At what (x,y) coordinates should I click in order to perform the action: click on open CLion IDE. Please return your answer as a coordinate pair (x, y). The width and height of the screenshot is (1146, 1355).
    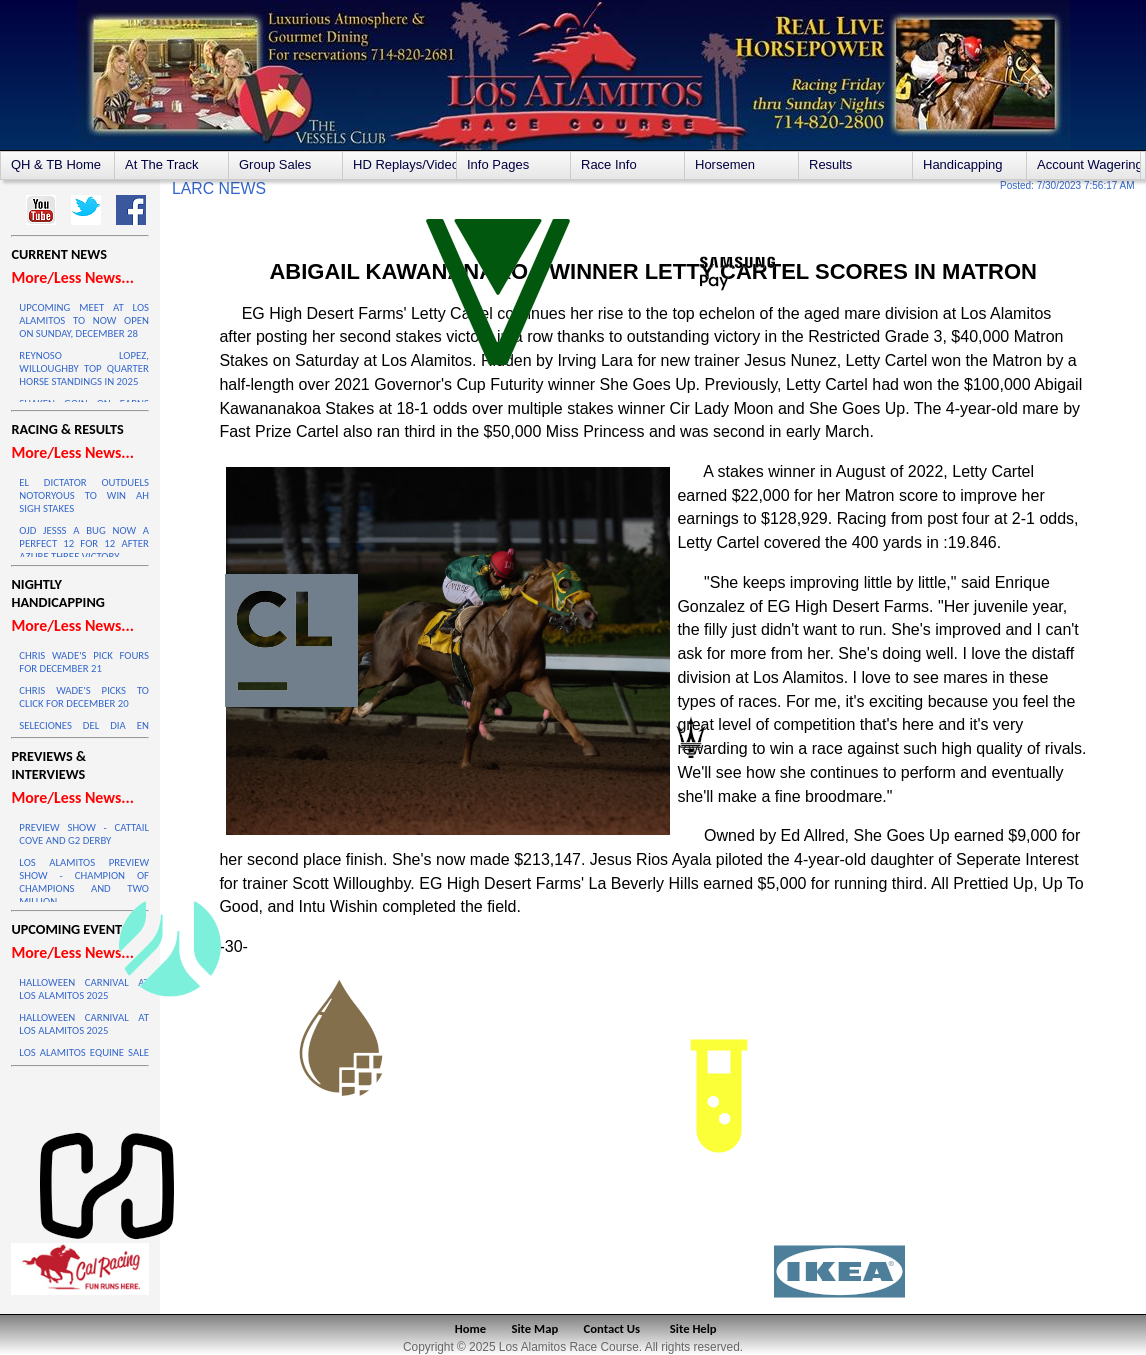
    Looking at the image, I should click on (291, 640).